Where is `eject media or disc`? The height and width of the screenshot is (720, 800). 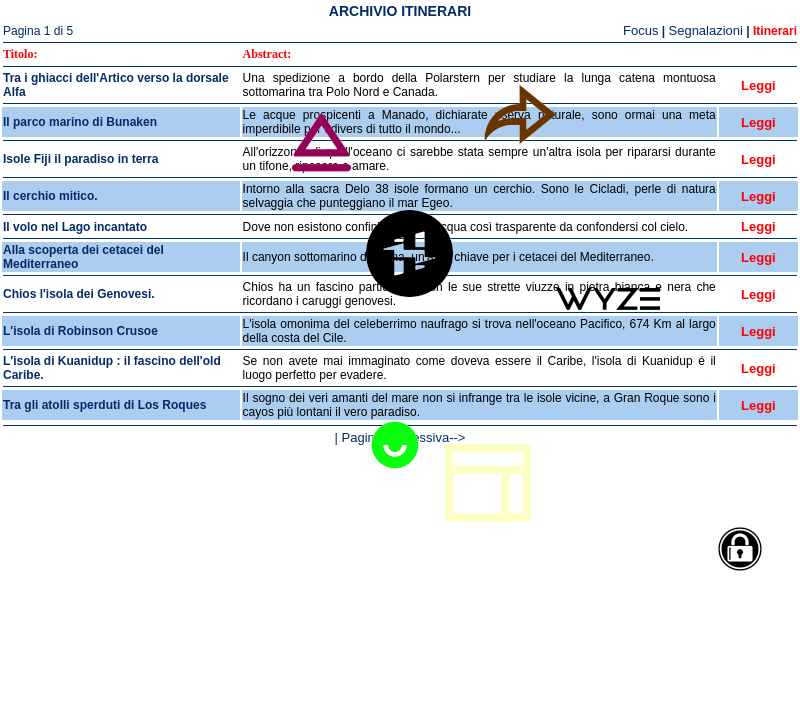 eject media or disc is located at coordinates (321, 145).